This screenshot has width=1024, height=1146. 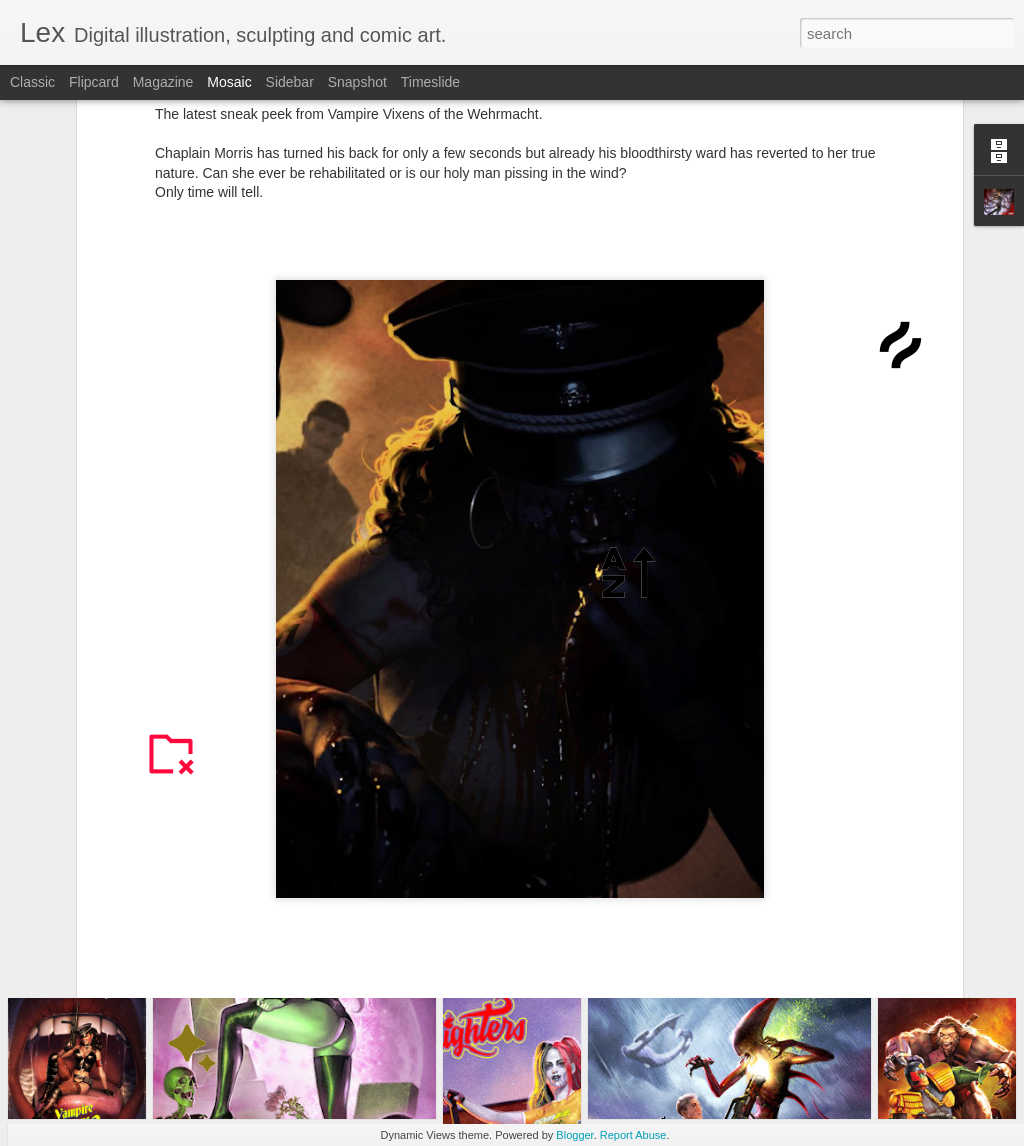 I want to click on hotjar analytics and feedback tool logo, so click(x=900, y=345).